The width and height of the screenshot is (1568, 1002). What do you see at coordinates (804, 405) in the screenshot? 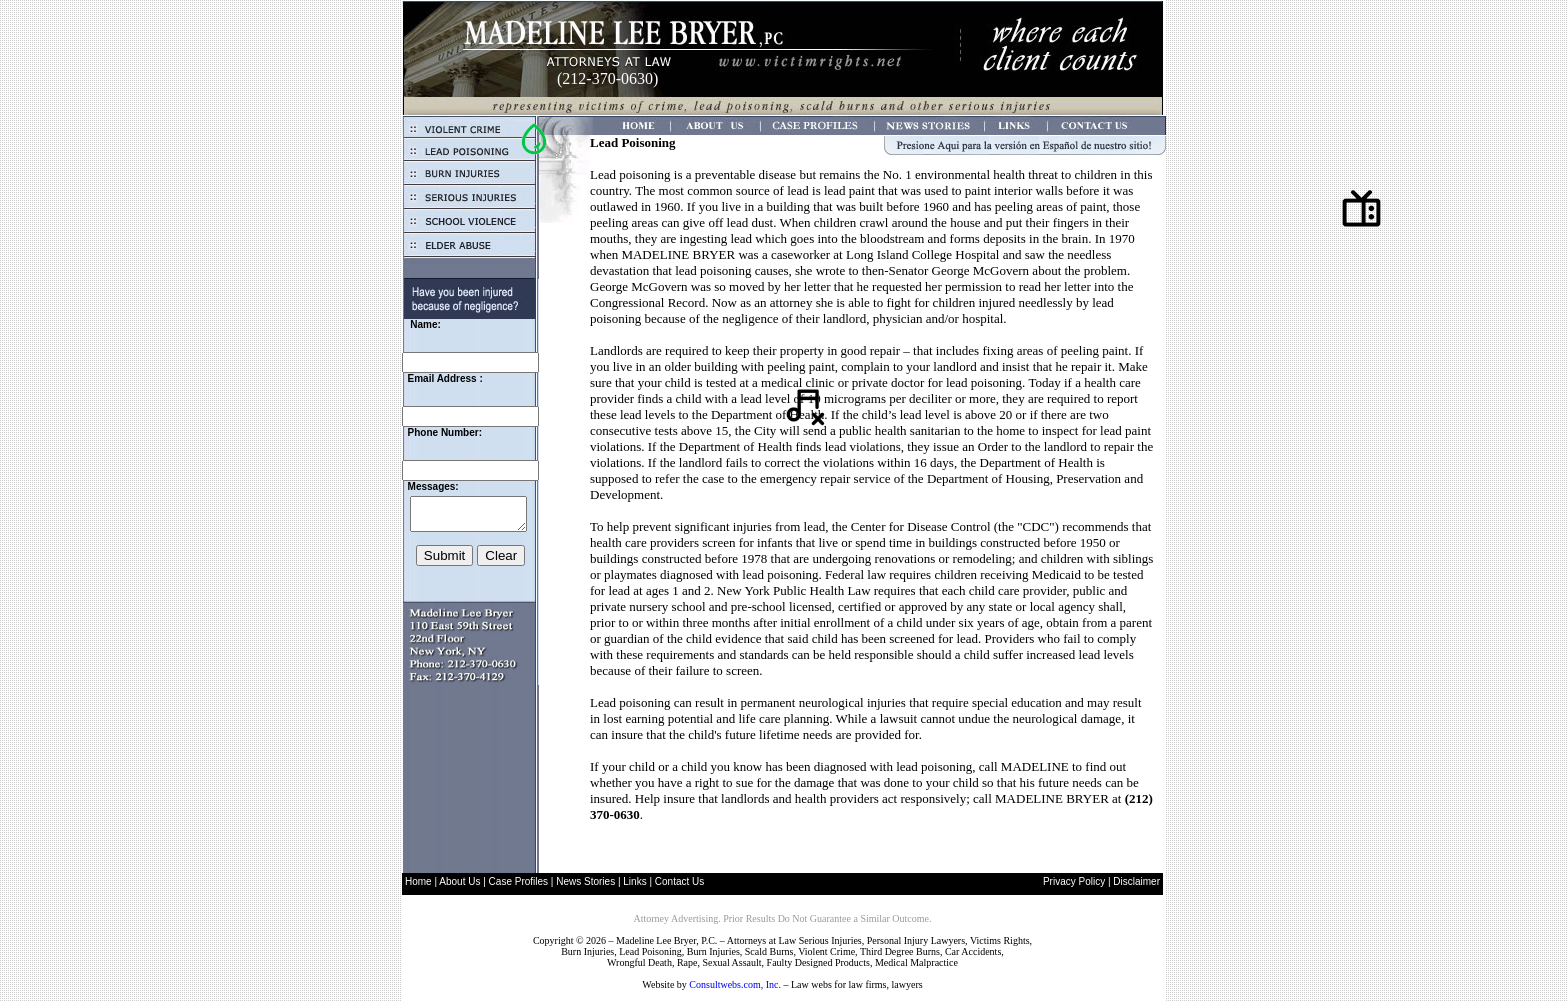
I see `remove a song from playlist` at bounding box center [804, 405].